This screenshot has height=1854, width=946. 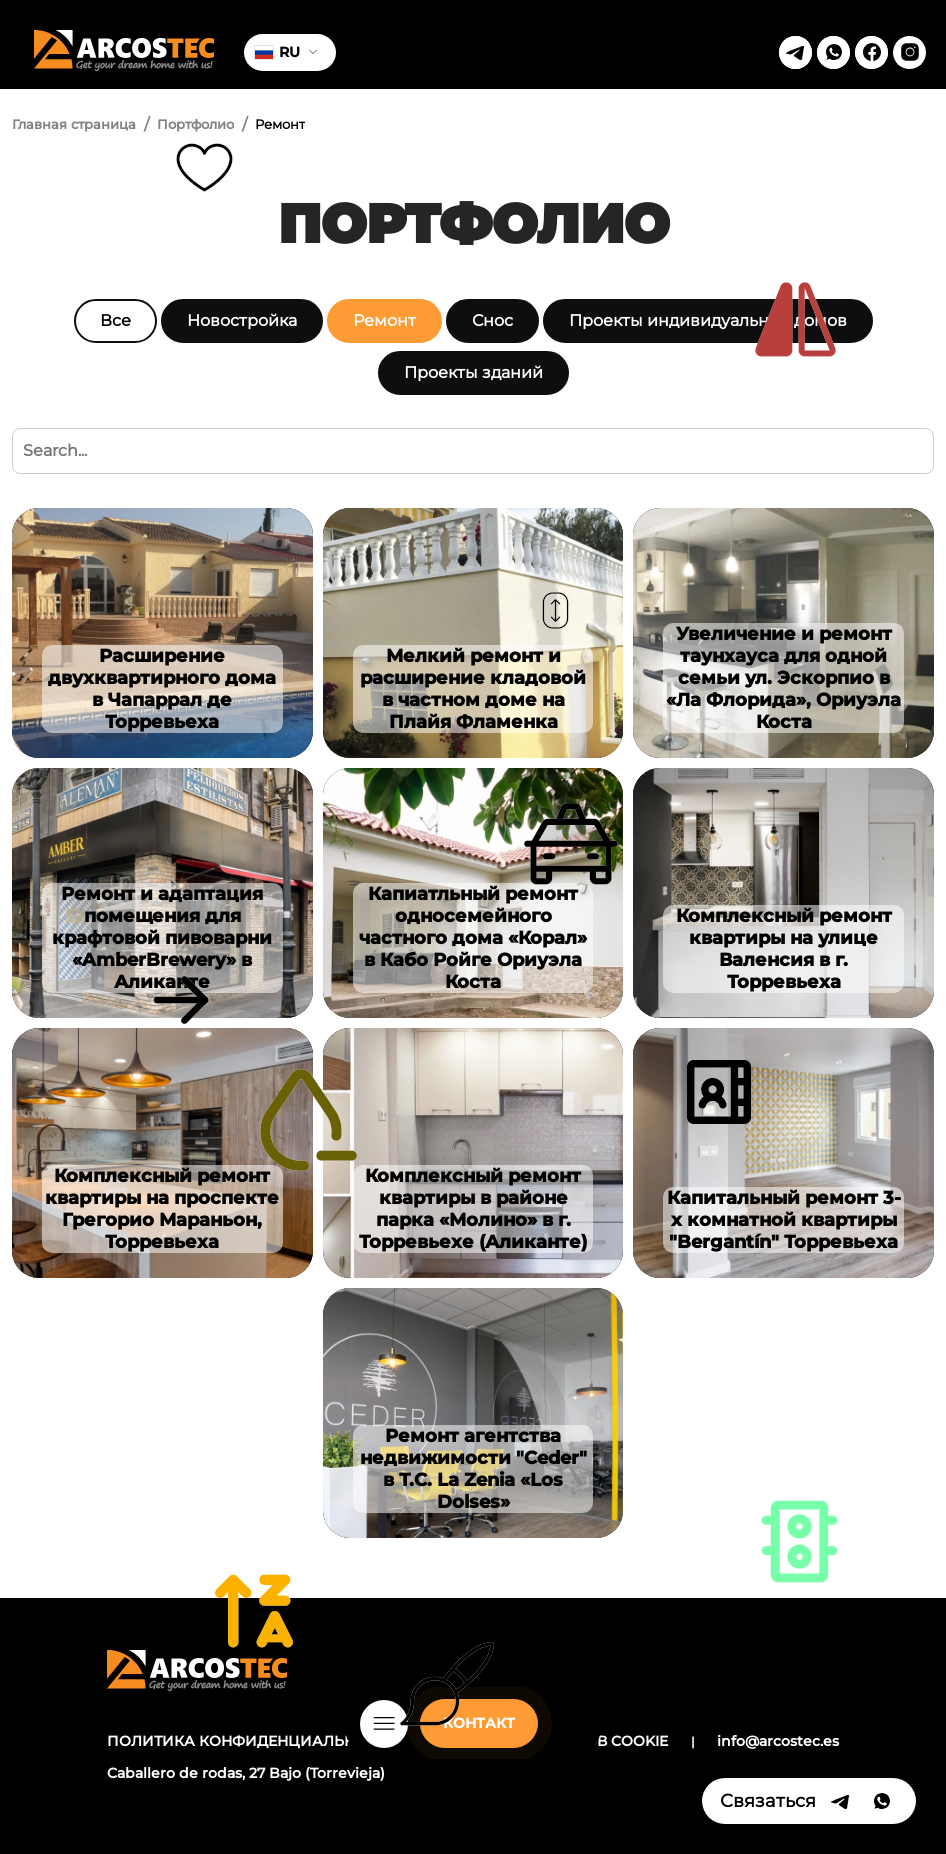 I want to click on traffic light or signal indicator, so click(x=799, y=1541).